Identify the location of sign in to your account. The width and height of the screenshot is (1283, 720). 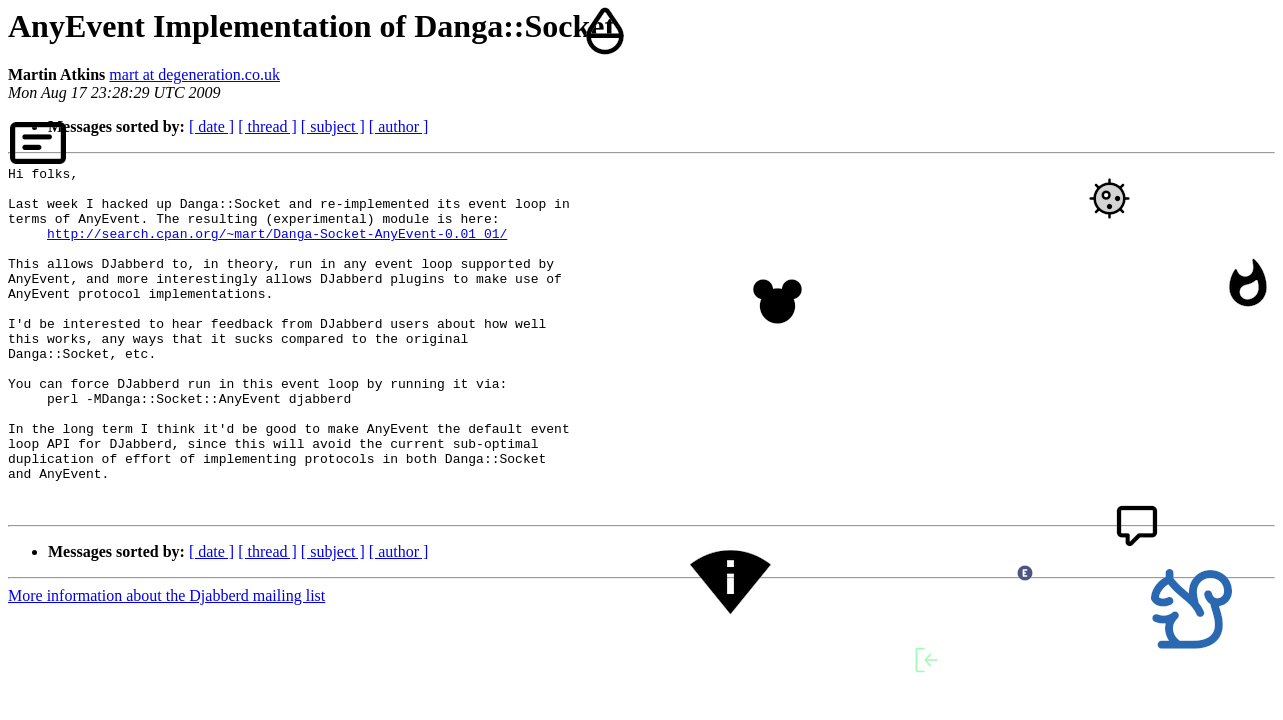
(926, 660).